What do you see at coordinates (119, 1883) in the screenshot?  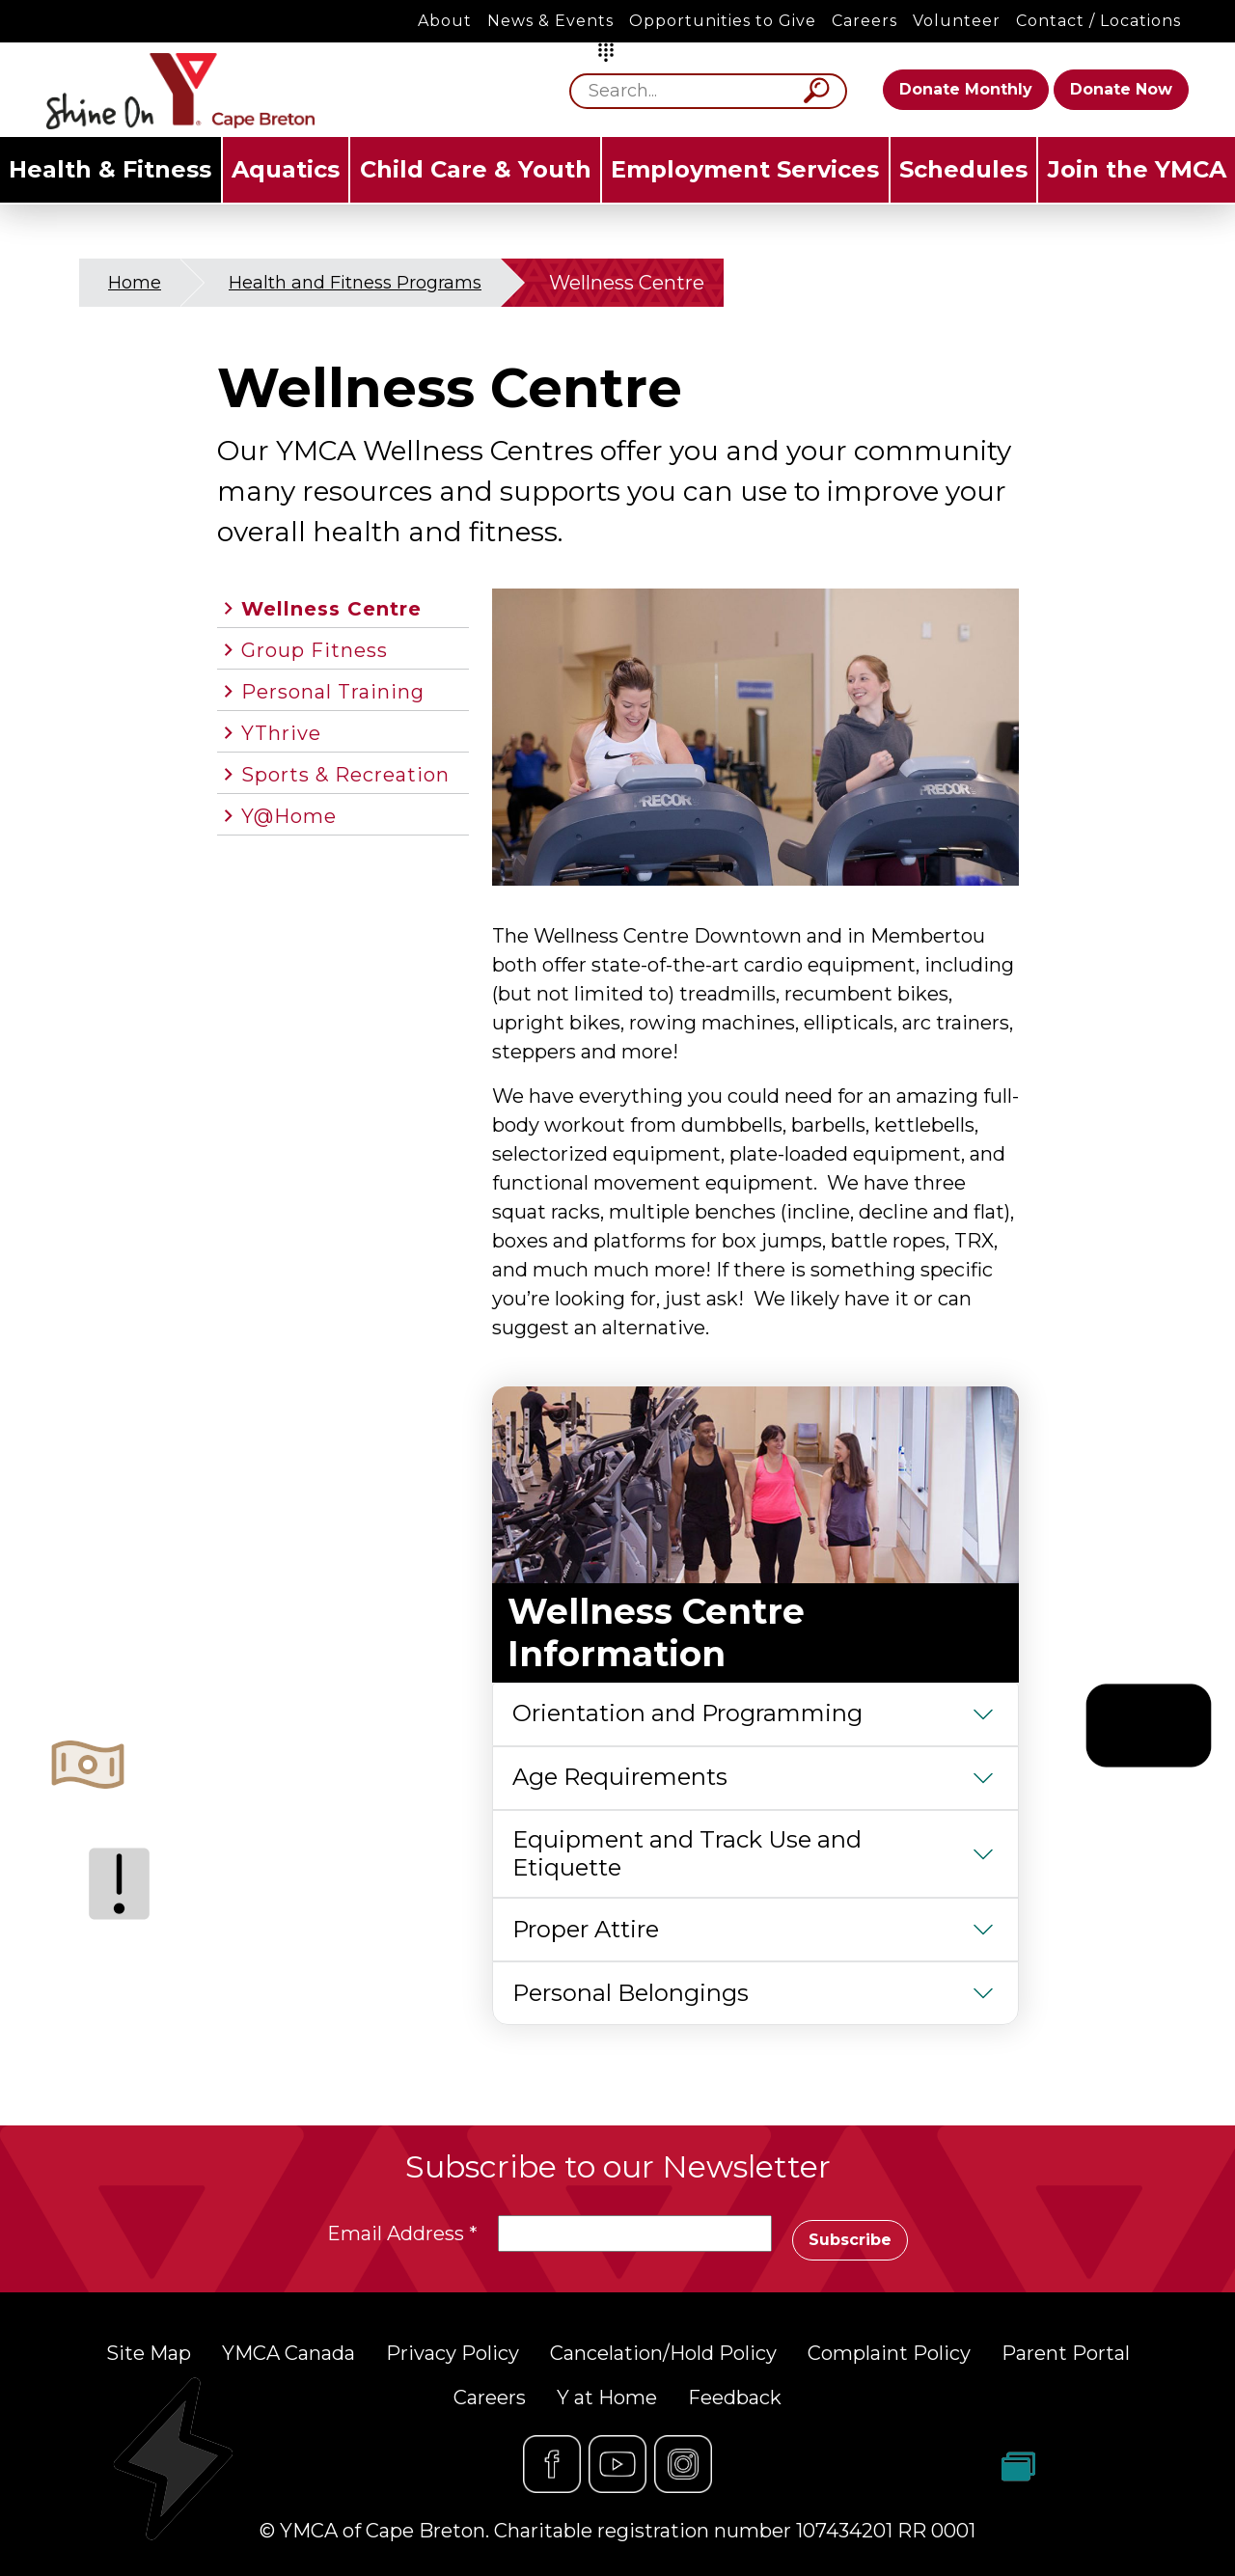 I see `indicates an alert or warning that requires attention` at bounding box center [119, 1883].